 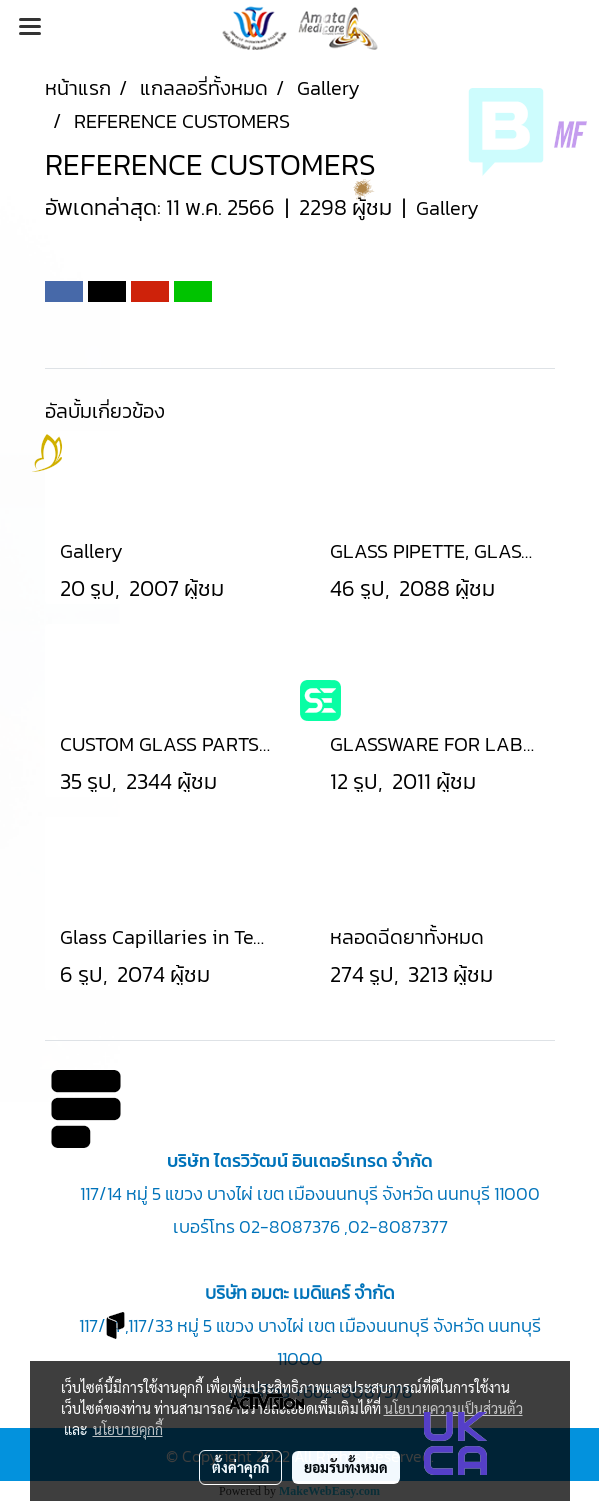 I want to click on Formspree form backend service logo, so click(x=86, y=1109).